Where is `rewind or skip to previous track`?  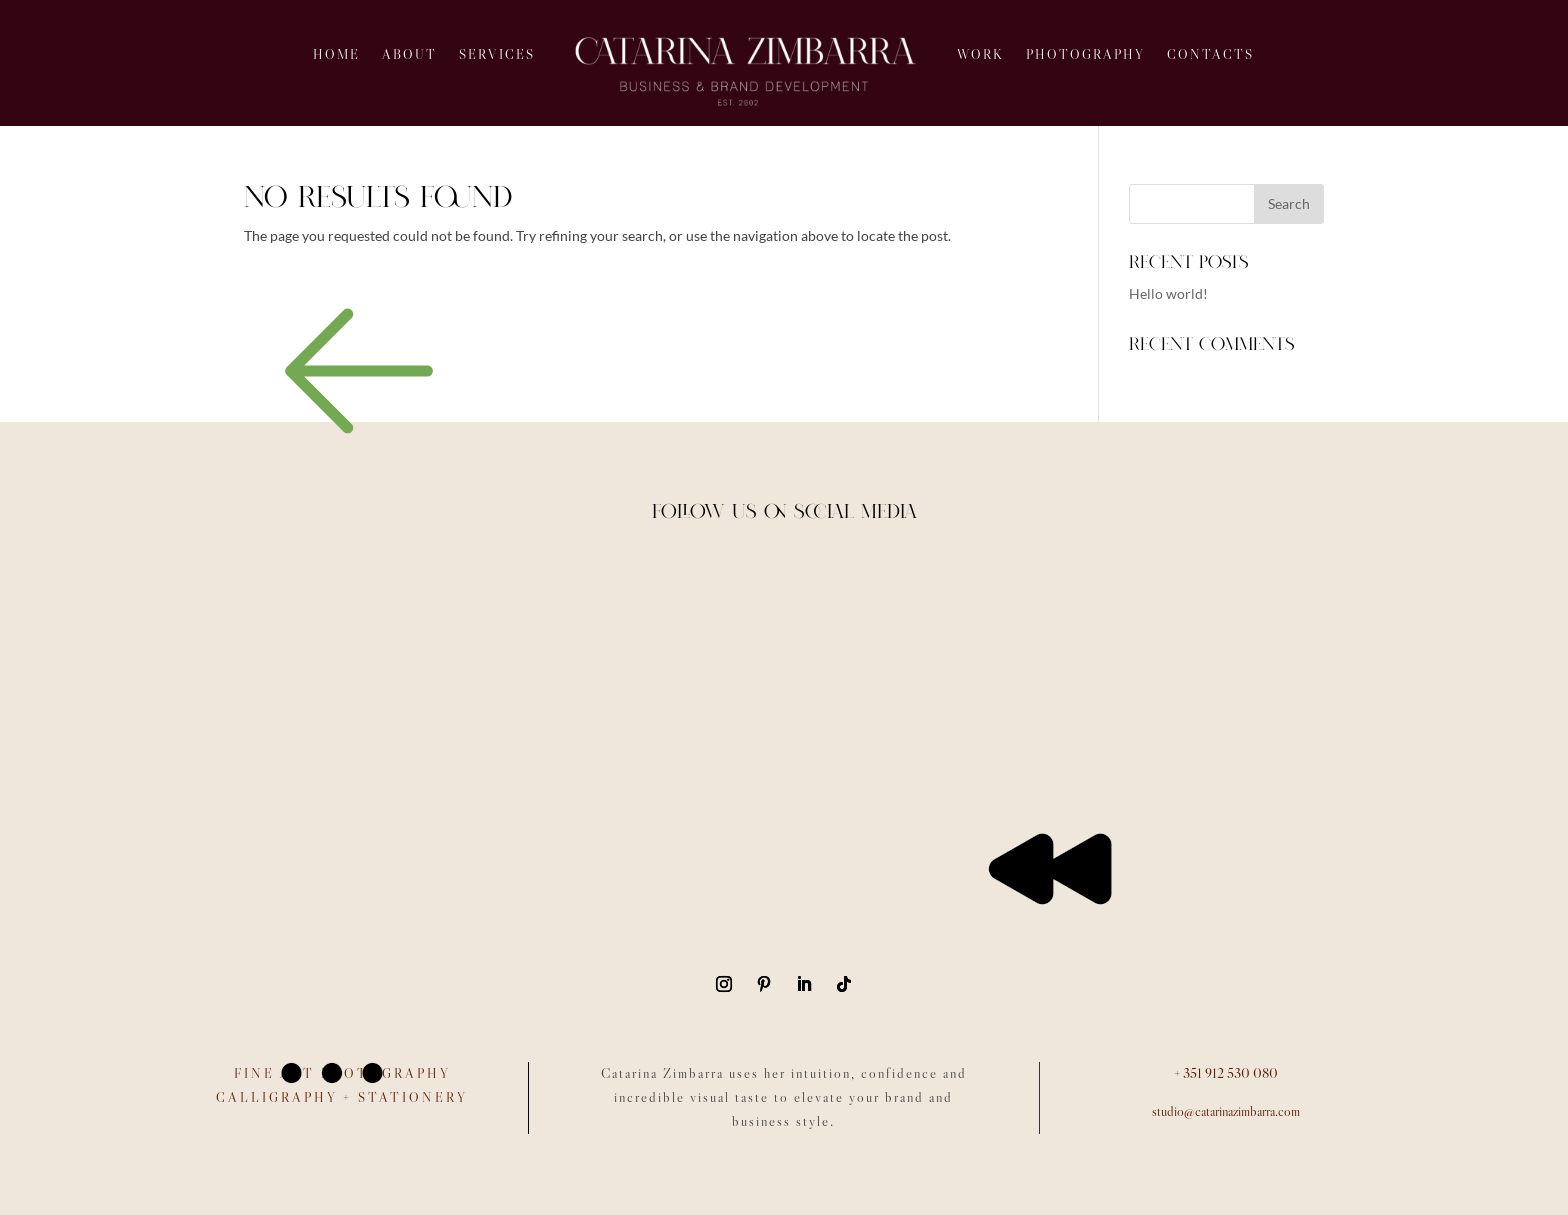 rewind or skip to previous track is located at coordinates (1053, 864).